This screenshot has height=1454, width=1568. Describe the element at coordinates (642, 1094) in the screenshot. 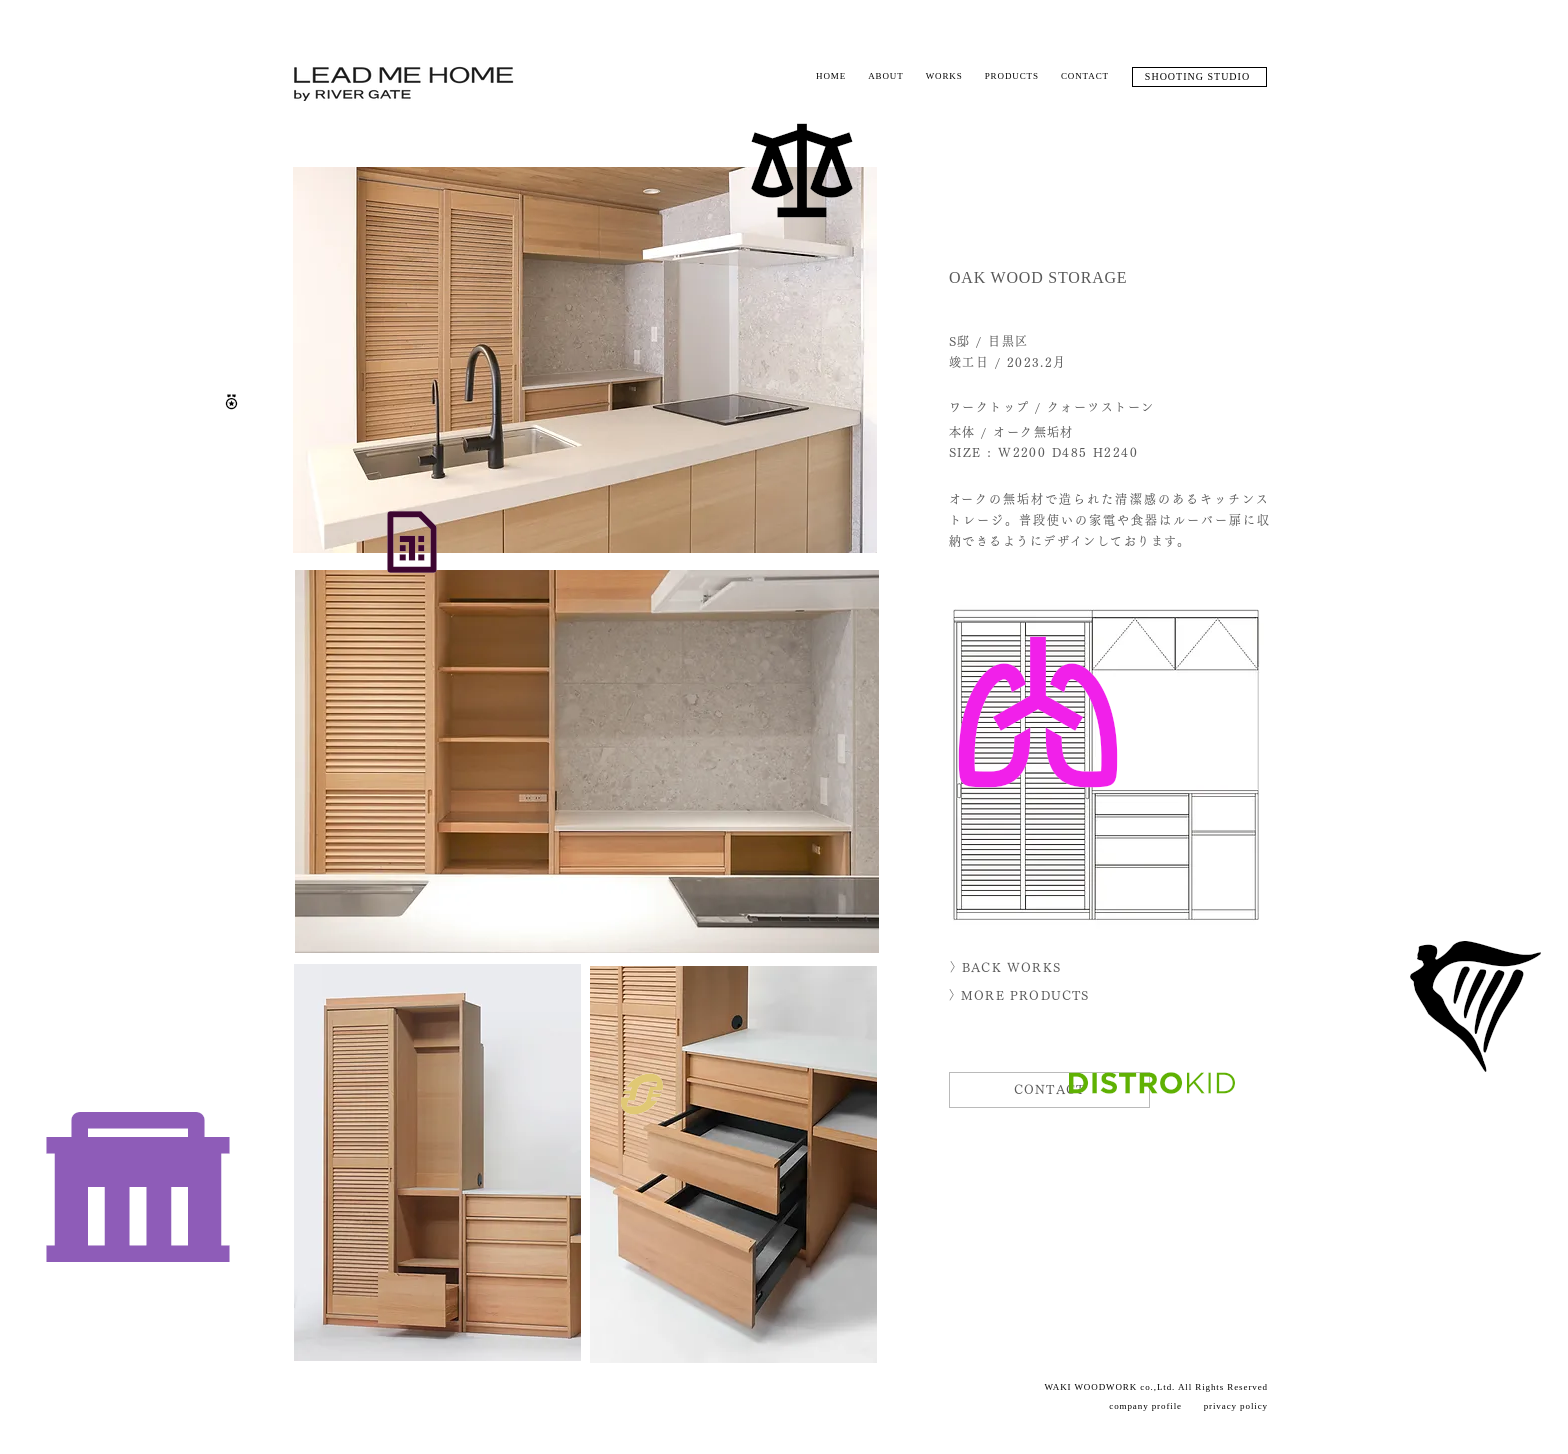

I see `Schneider Electric company logo` at that location.